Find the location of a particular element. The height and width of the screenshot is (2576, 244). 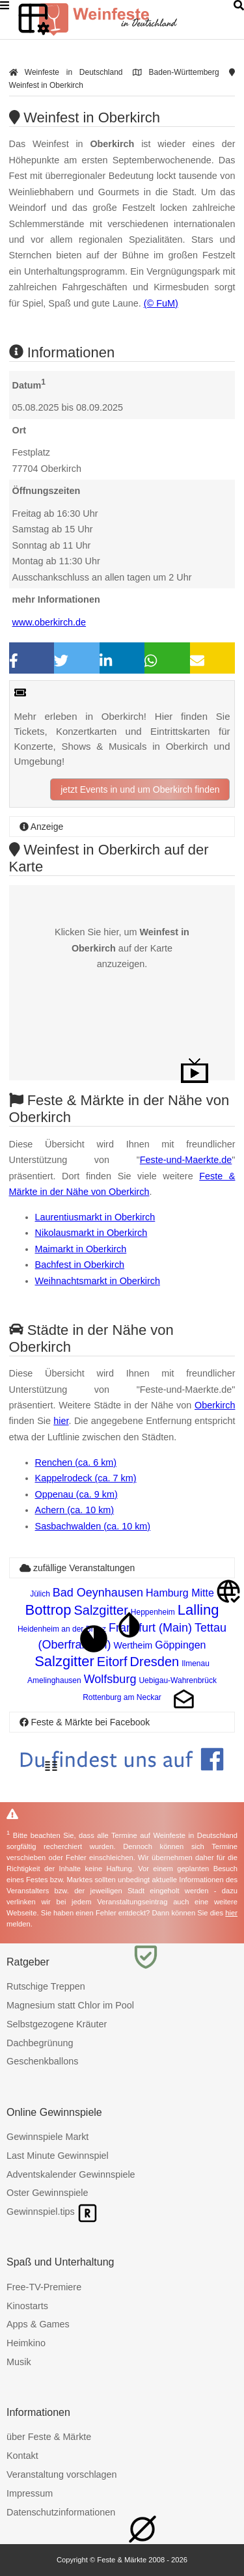

watch live television or streaming content is located at coordinates (195, 1071).